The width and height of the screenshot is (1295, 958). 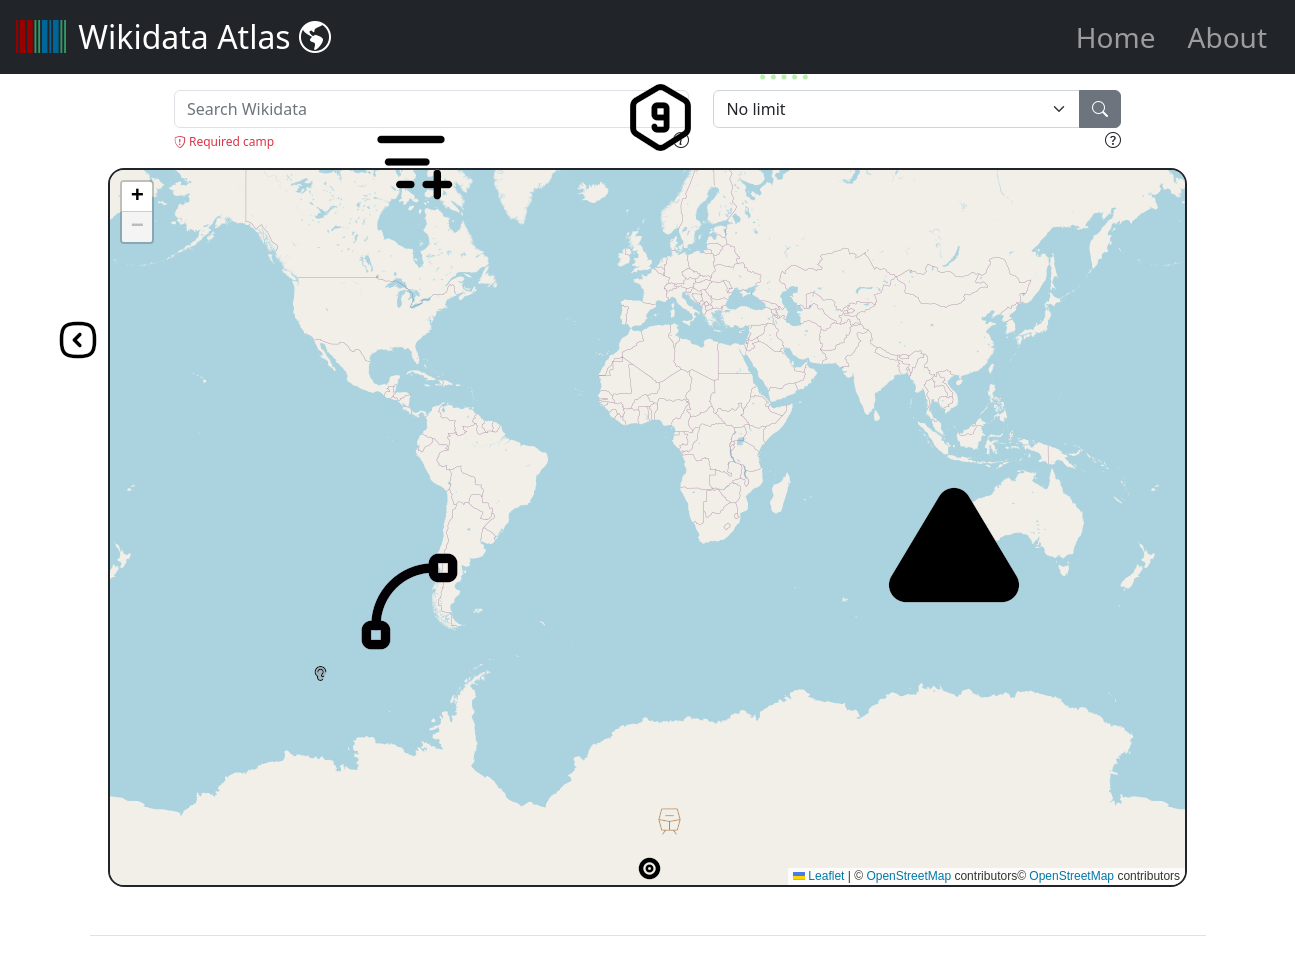 What do you see at coordinates (649, 868) in the screenshot?
I see `play or access music library` at bounding box center [649, 868].